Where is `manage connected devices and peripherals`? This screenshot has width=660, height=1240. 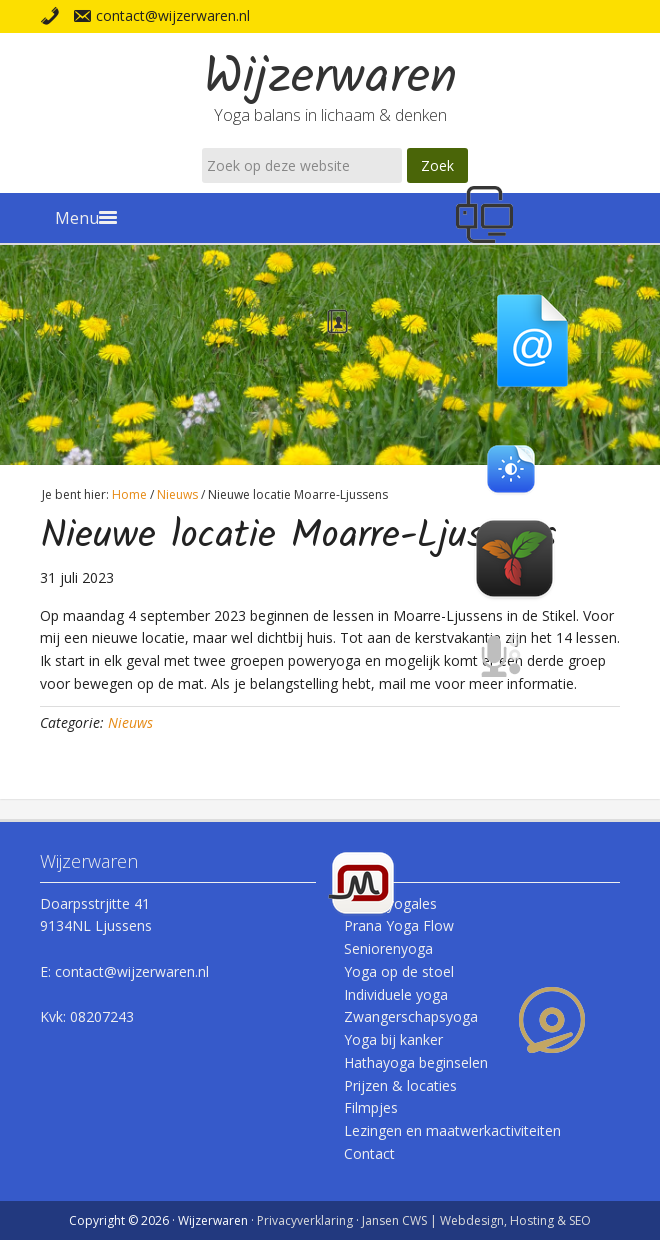 manage connected devices and peripherals is located at coordinates (484, 214).